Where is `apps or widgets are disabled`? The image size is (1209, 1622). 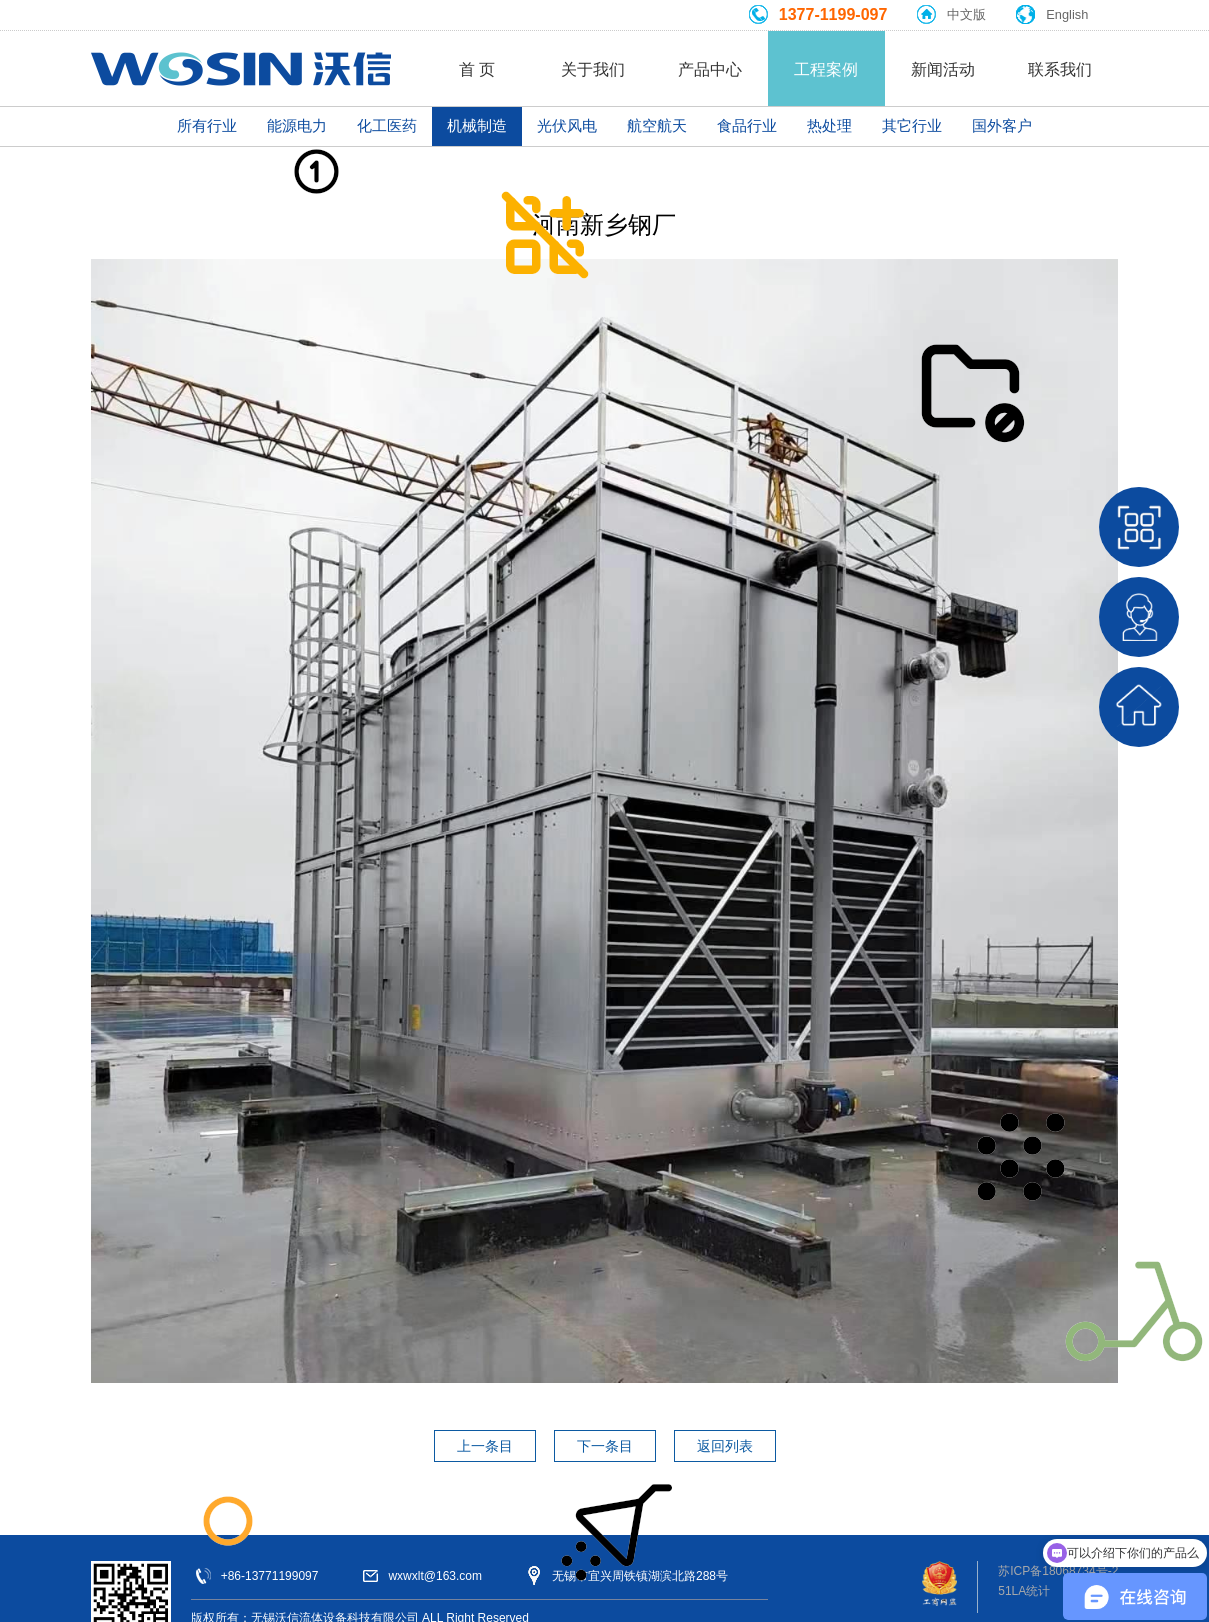
apps or widgets are disabled is located at coordinates (545, 235).